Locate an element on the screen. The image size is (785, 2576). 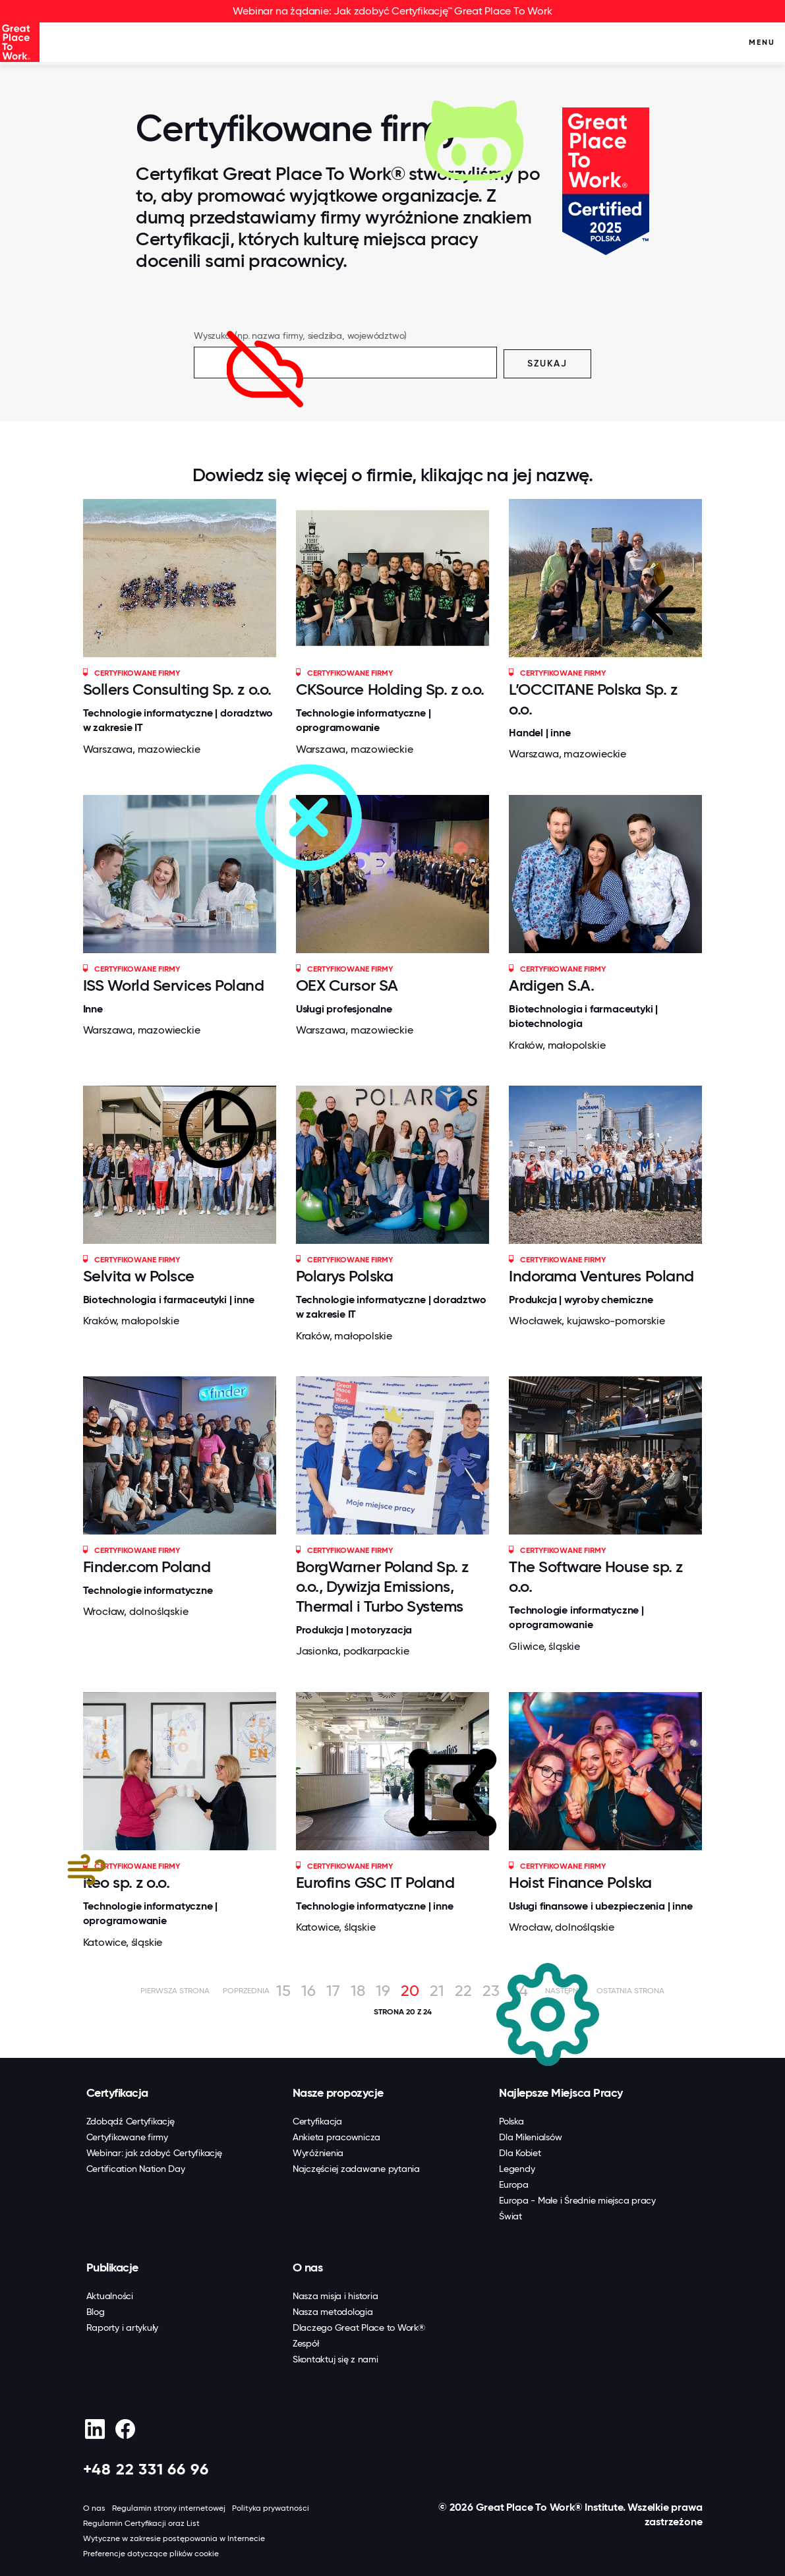
draw a custom polygon shape is located at coordinates (452, 1792).